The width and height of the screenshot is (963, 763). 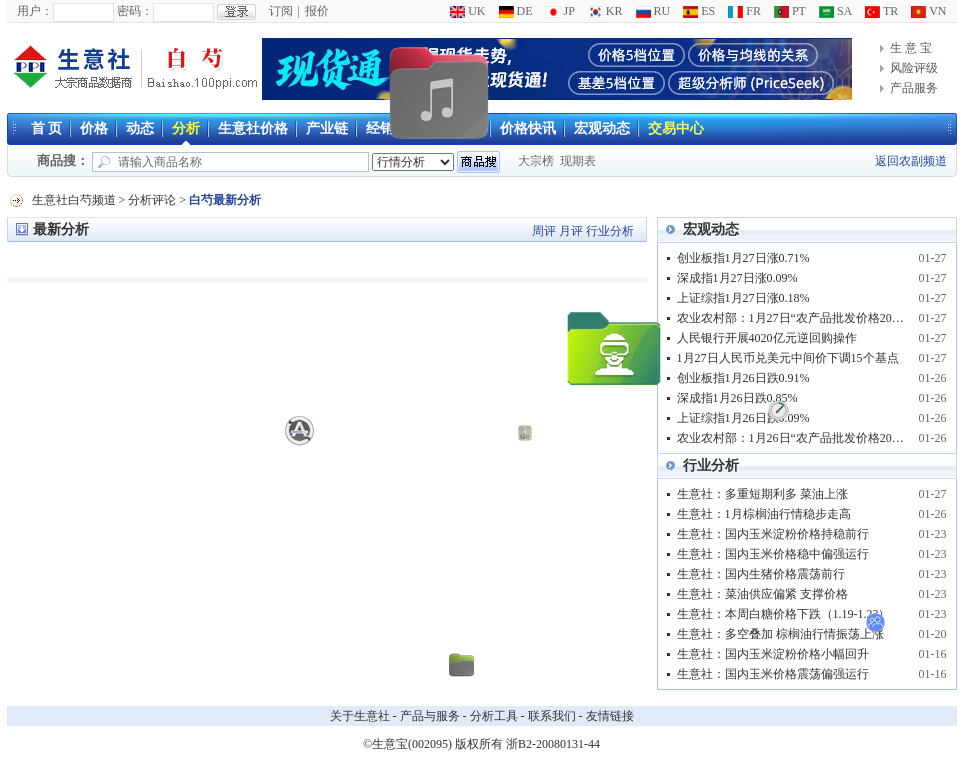 I want to click on launch sysprof system profiler, so click(x=778, y=410).